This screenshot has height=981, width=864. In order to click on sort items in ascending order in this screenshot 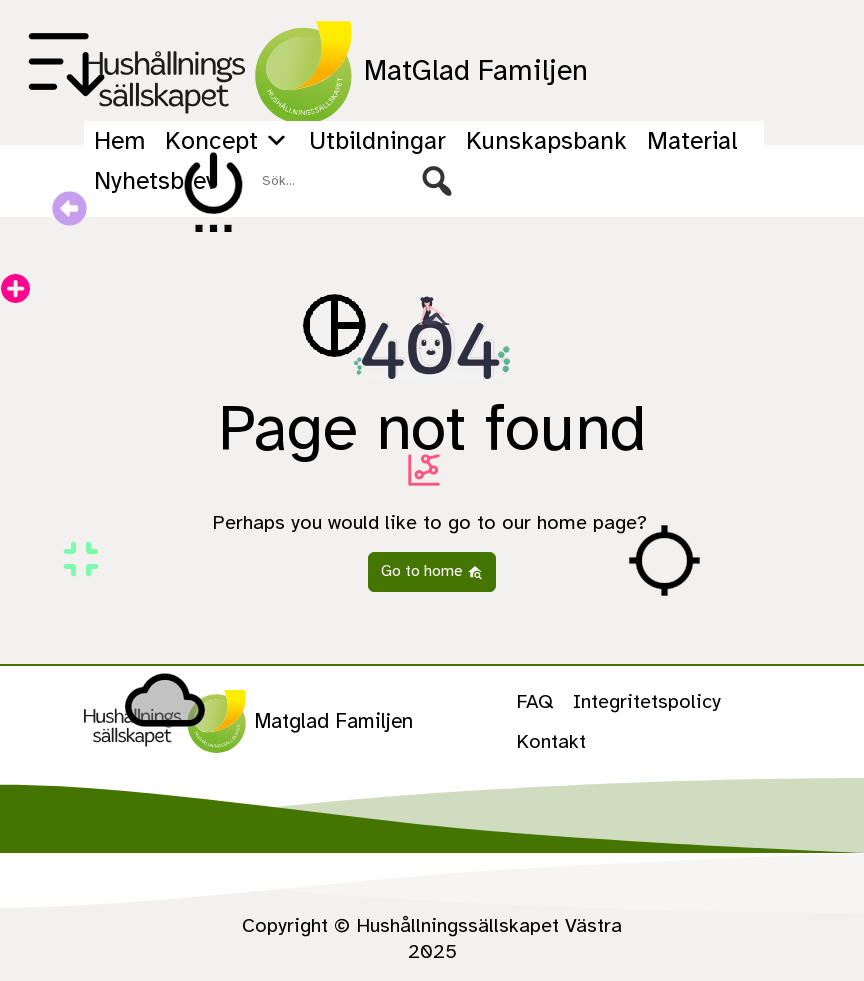, I will do `click(63, 61)`.